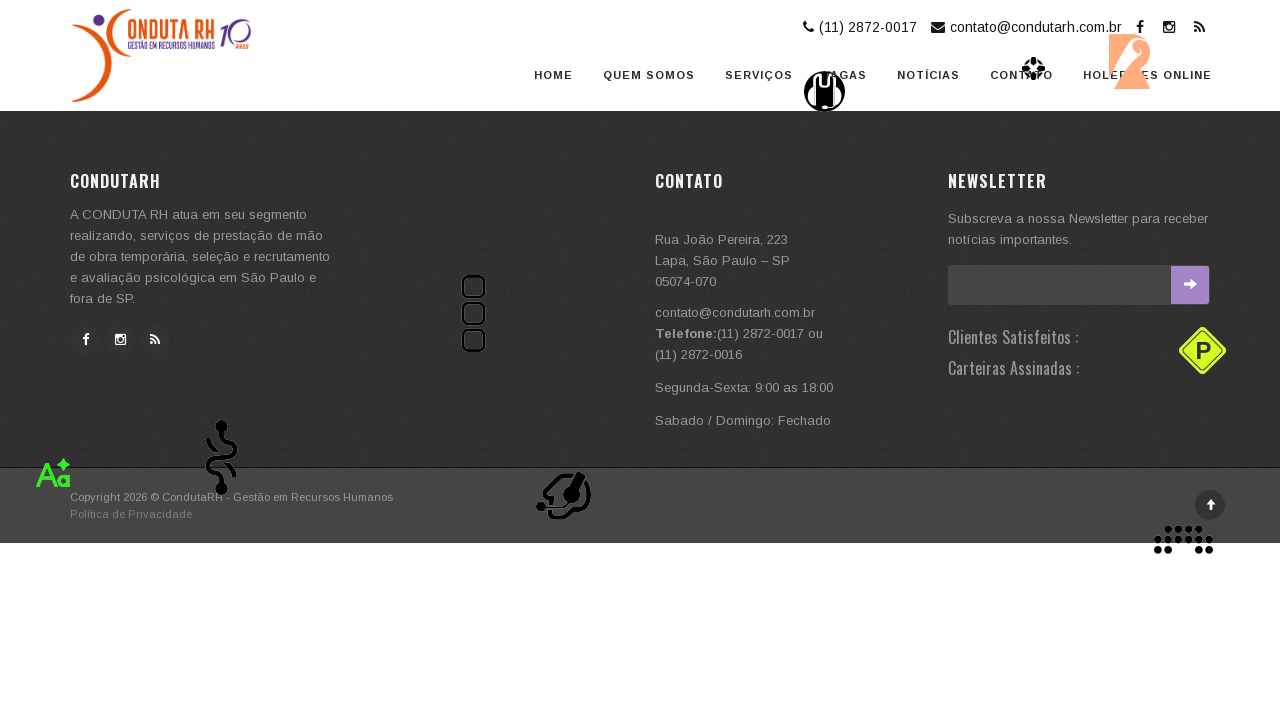  What do you see at coordinates (1202, 350) in the screenshot?
I see `pre-commit logo` at bounding box center [1202, 350].